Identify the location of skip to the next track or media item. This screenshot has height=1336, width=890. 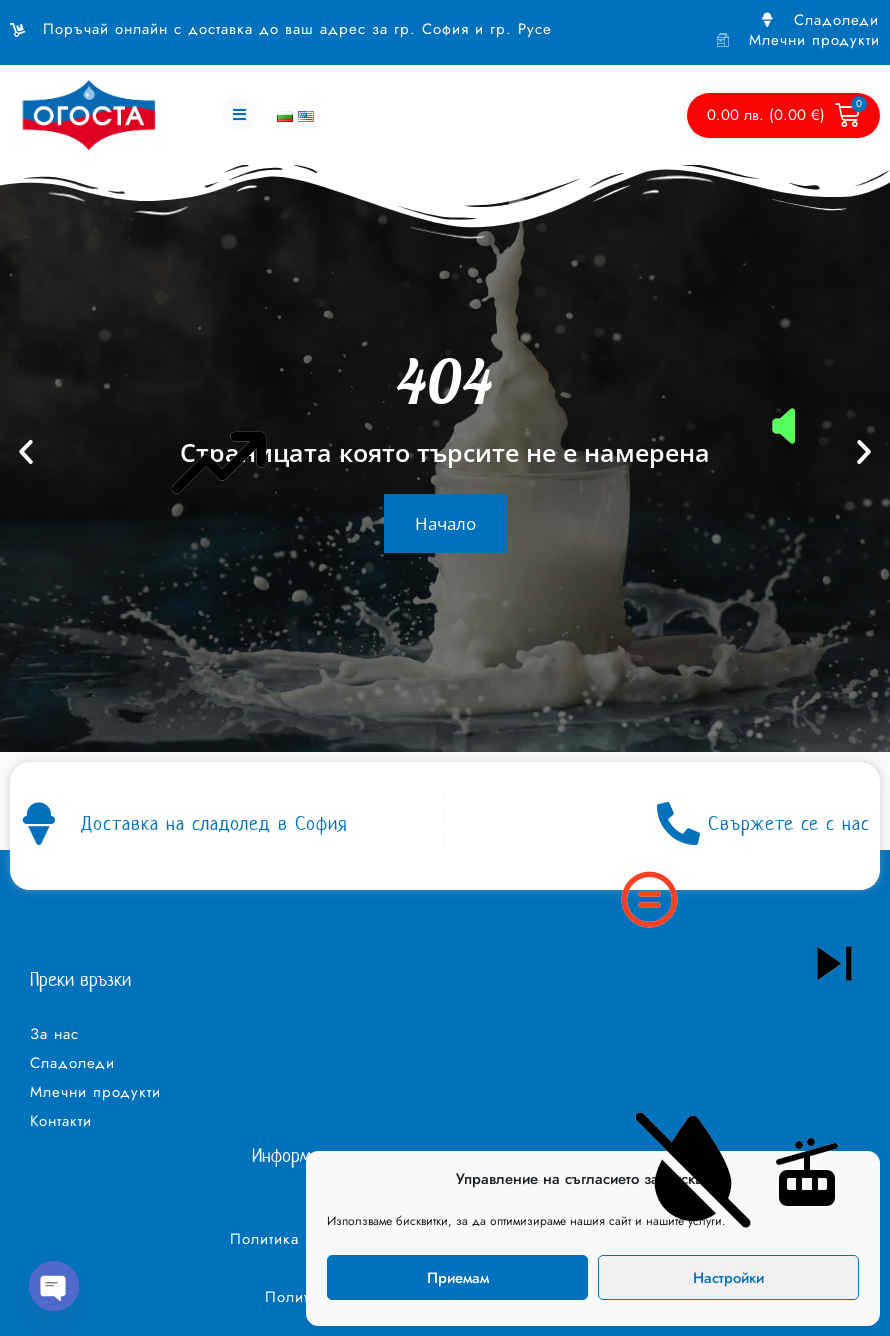
(834, 963).